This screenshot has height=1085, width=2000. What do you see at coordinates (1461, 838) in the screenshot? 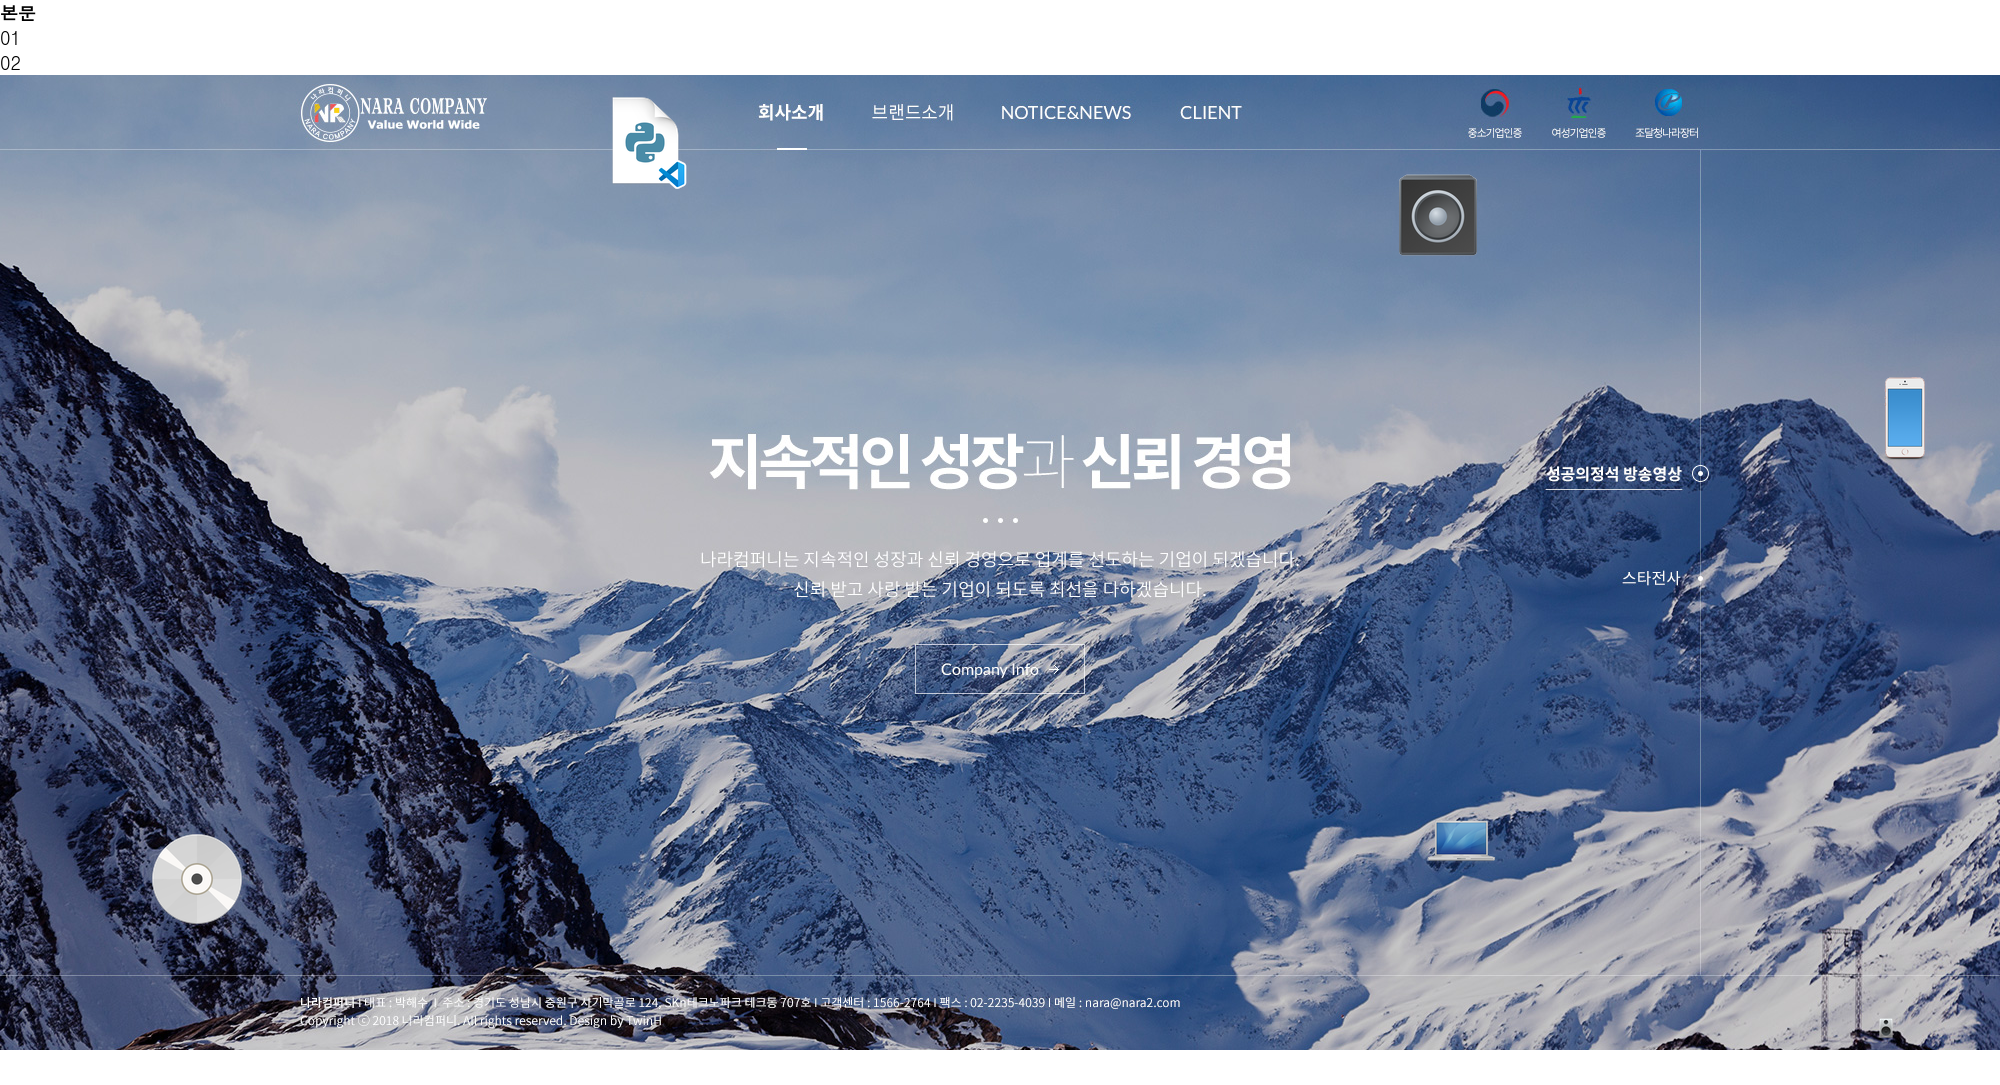
I see `represents a powerbook g4 laptop device` at bounding box center [1461, 838].